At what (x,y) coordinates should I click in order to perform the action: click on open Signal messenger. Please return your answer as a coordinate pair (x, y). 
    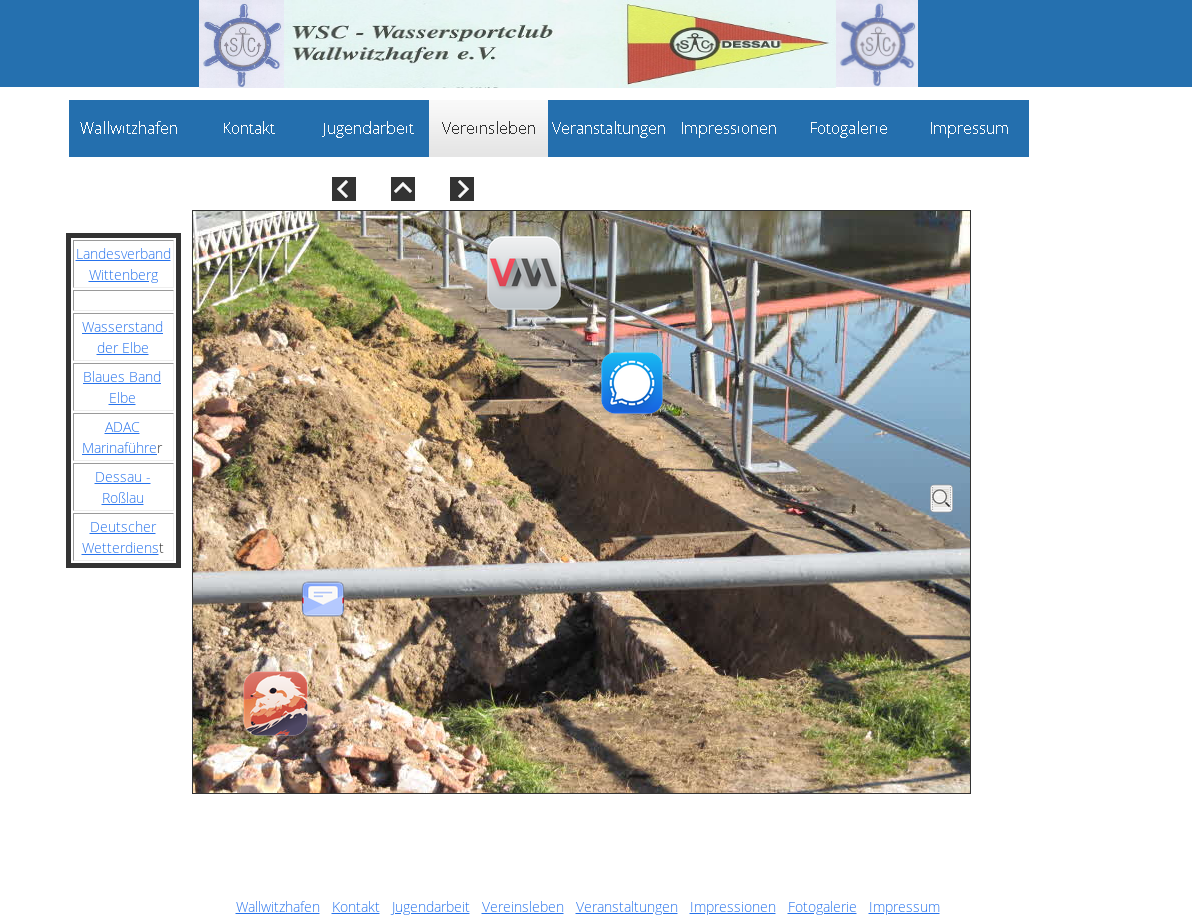
    Looking at the image, I should click on (632, 383).